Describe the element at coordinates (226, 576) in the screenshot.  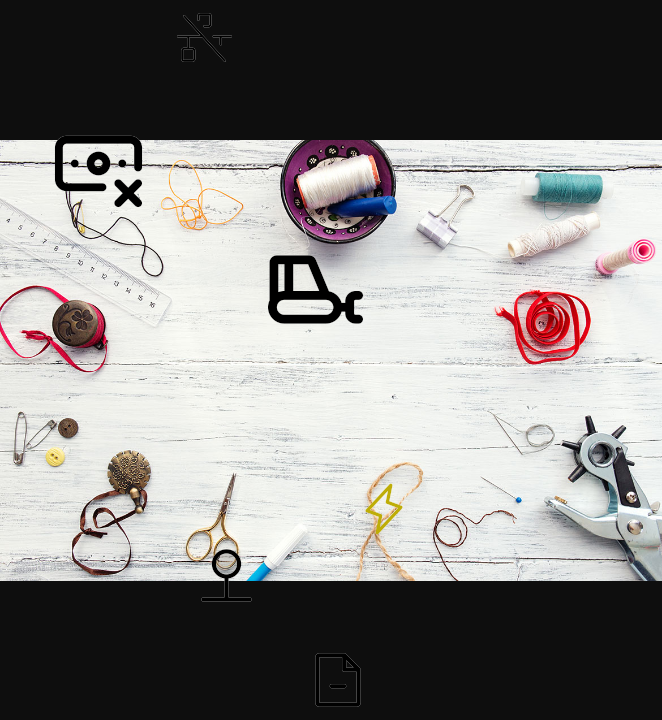
I see `mark a location on the map` at that location.